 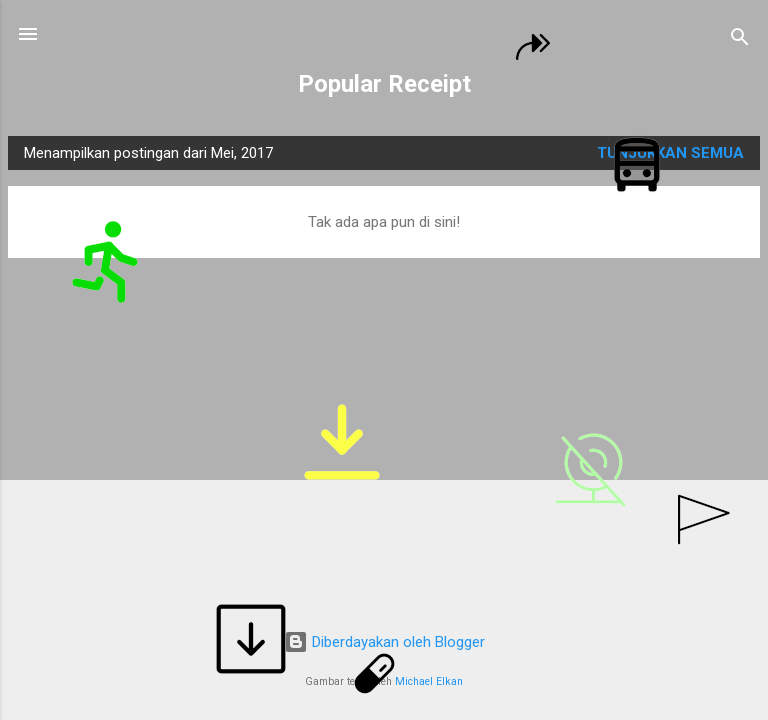 What do you see at coordinates (533, 47) in the screenshot?
I see `forward or share content to multiple recipients` at bounding box center [533, 47].